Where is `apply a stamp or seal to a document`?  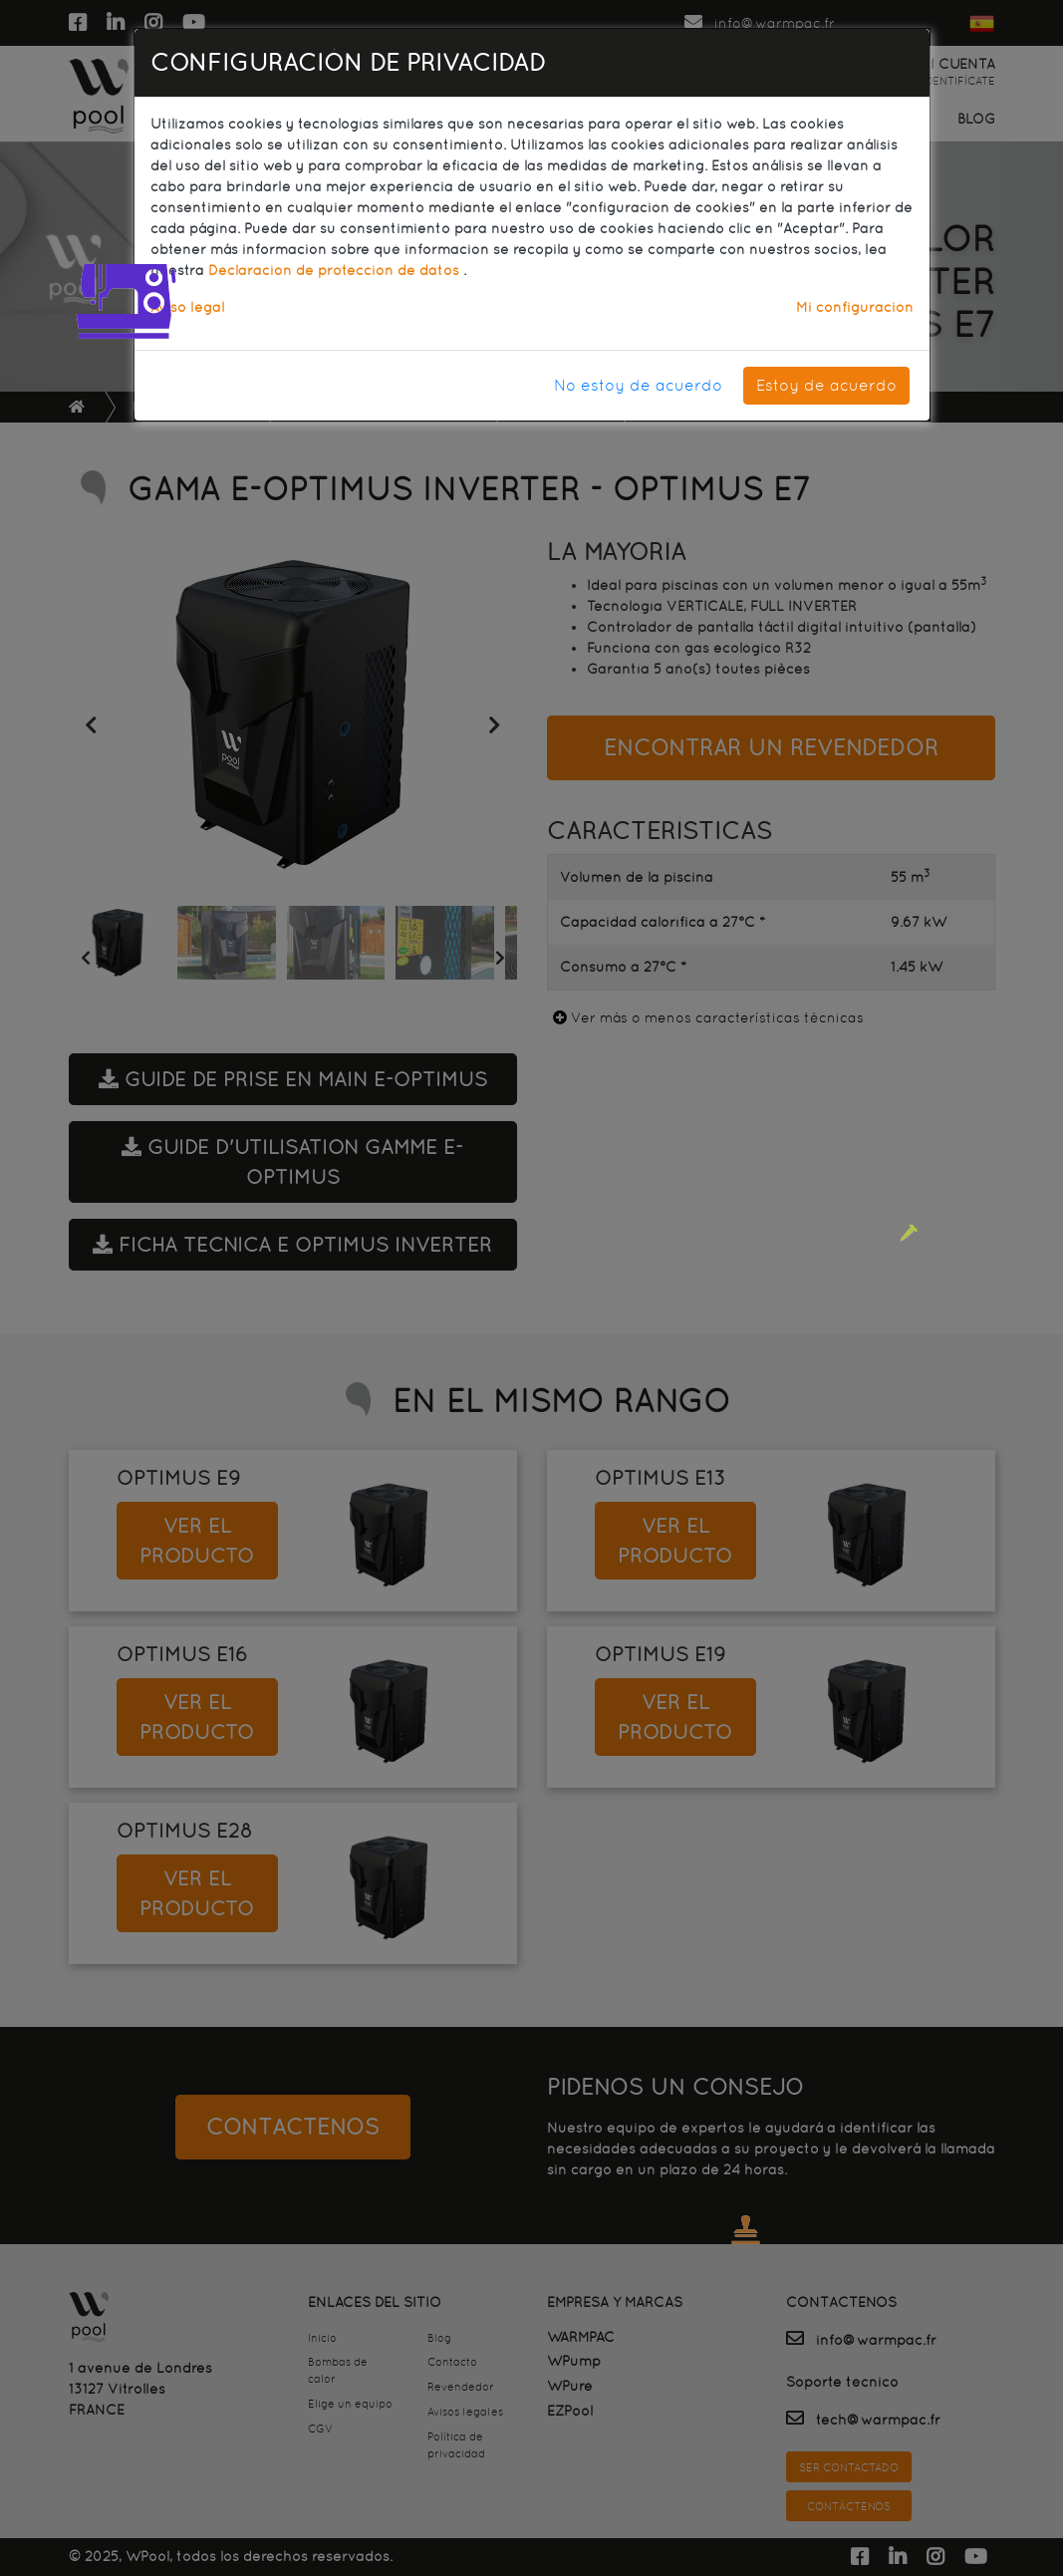 apply a stamp or seal to a document is located at coordinates (745, 2229).